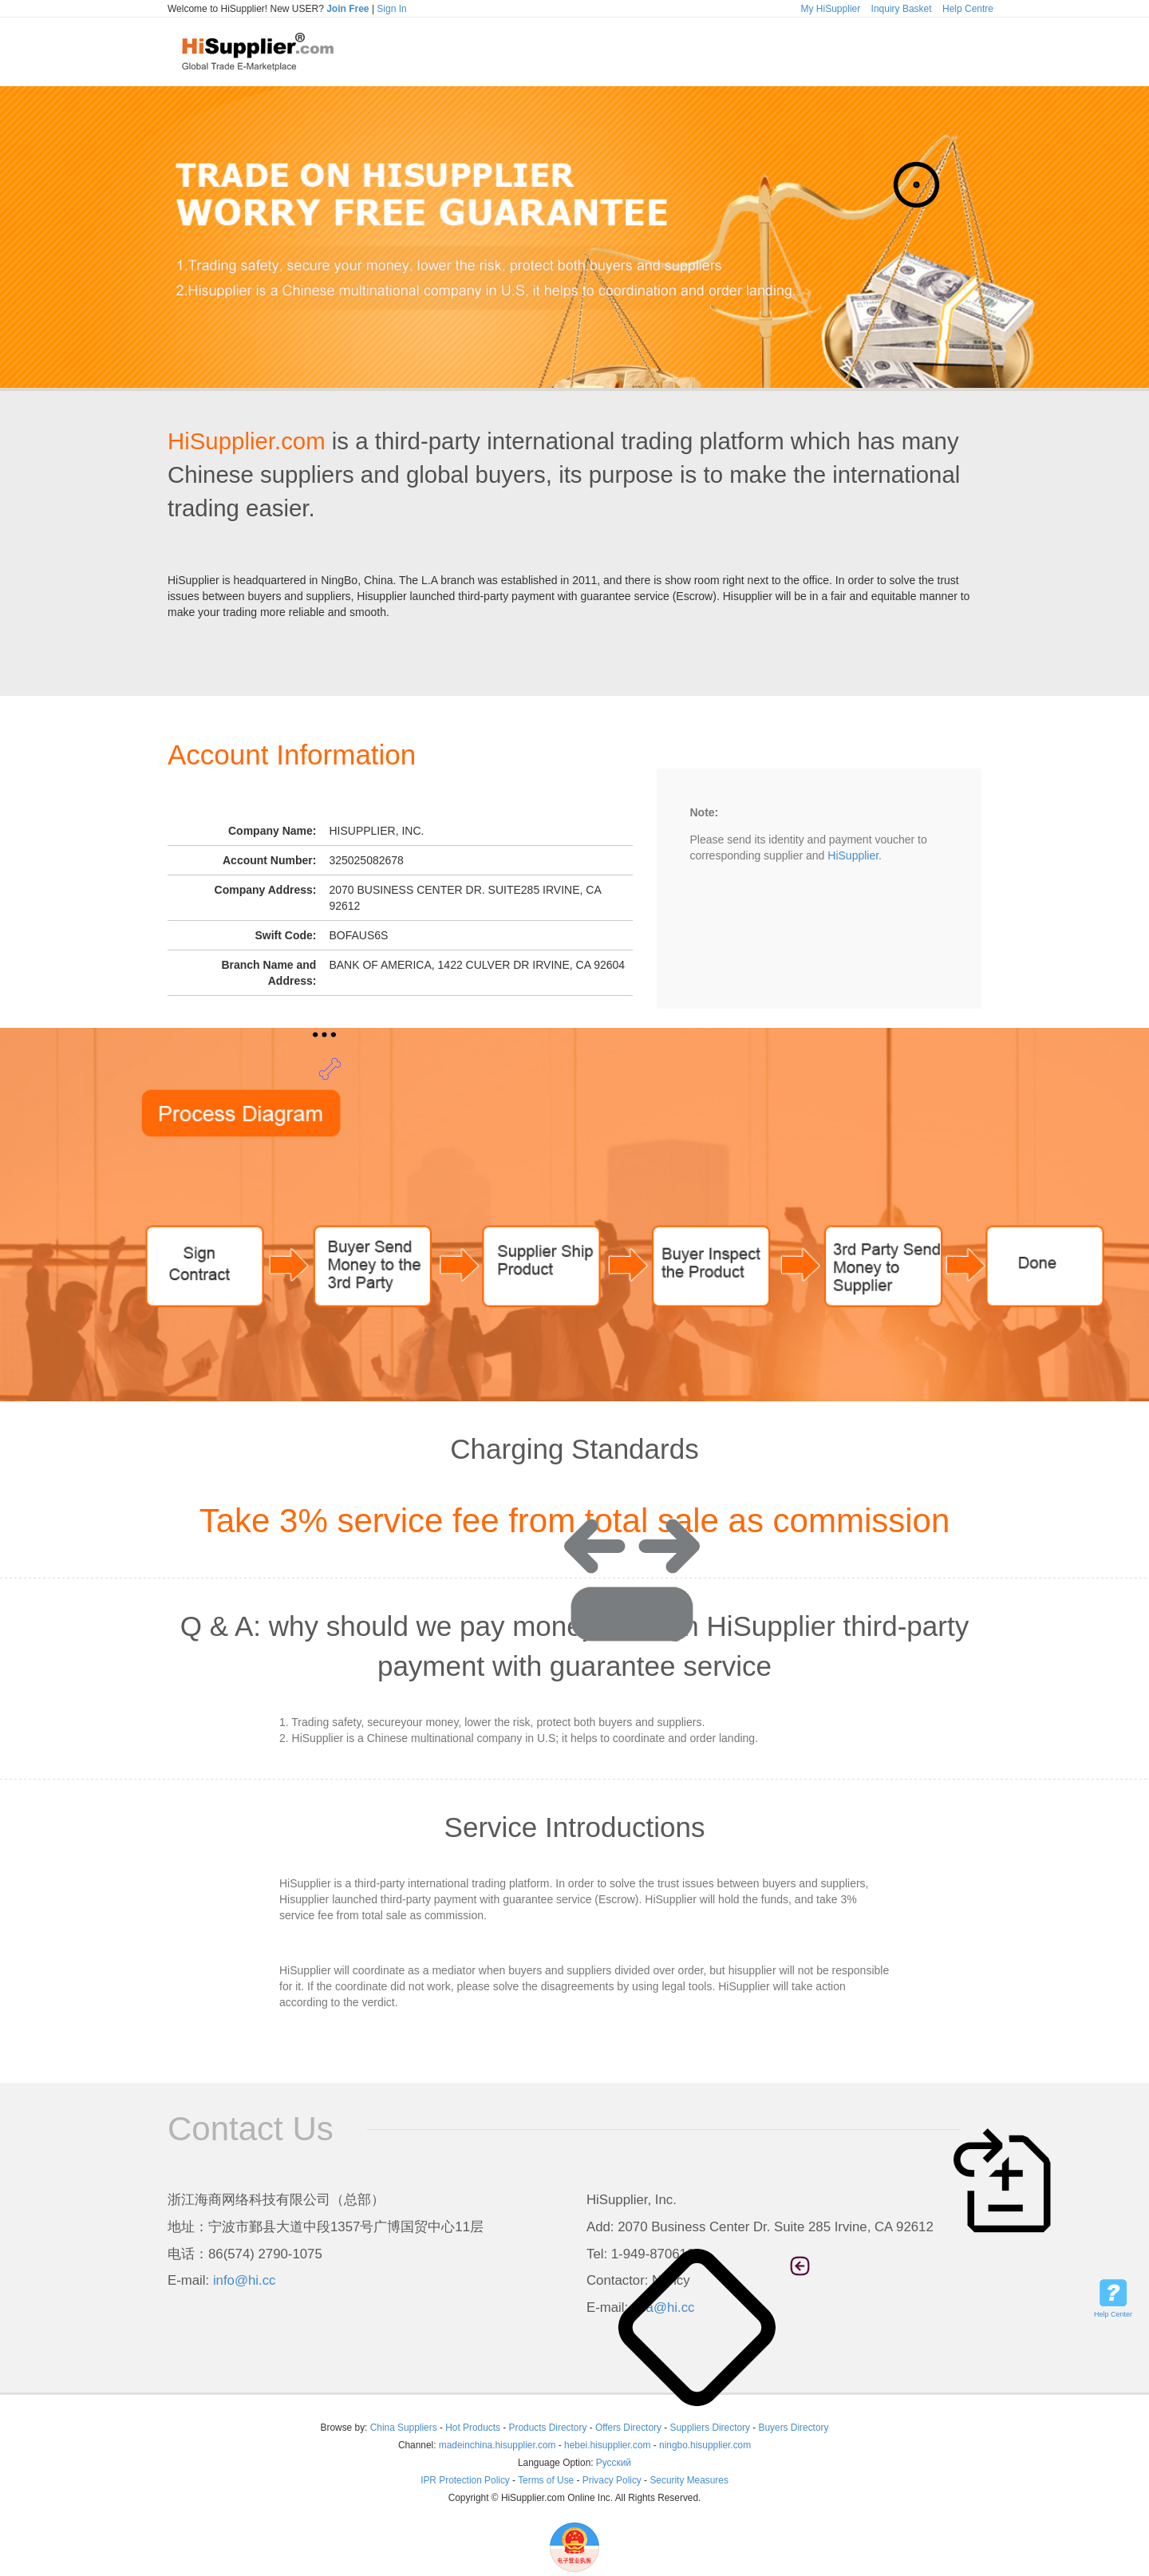 Image resolution: width=1149 pixels, height=2576 pixels. I want to click on enable focus or concentration mode, so click(916, 184).